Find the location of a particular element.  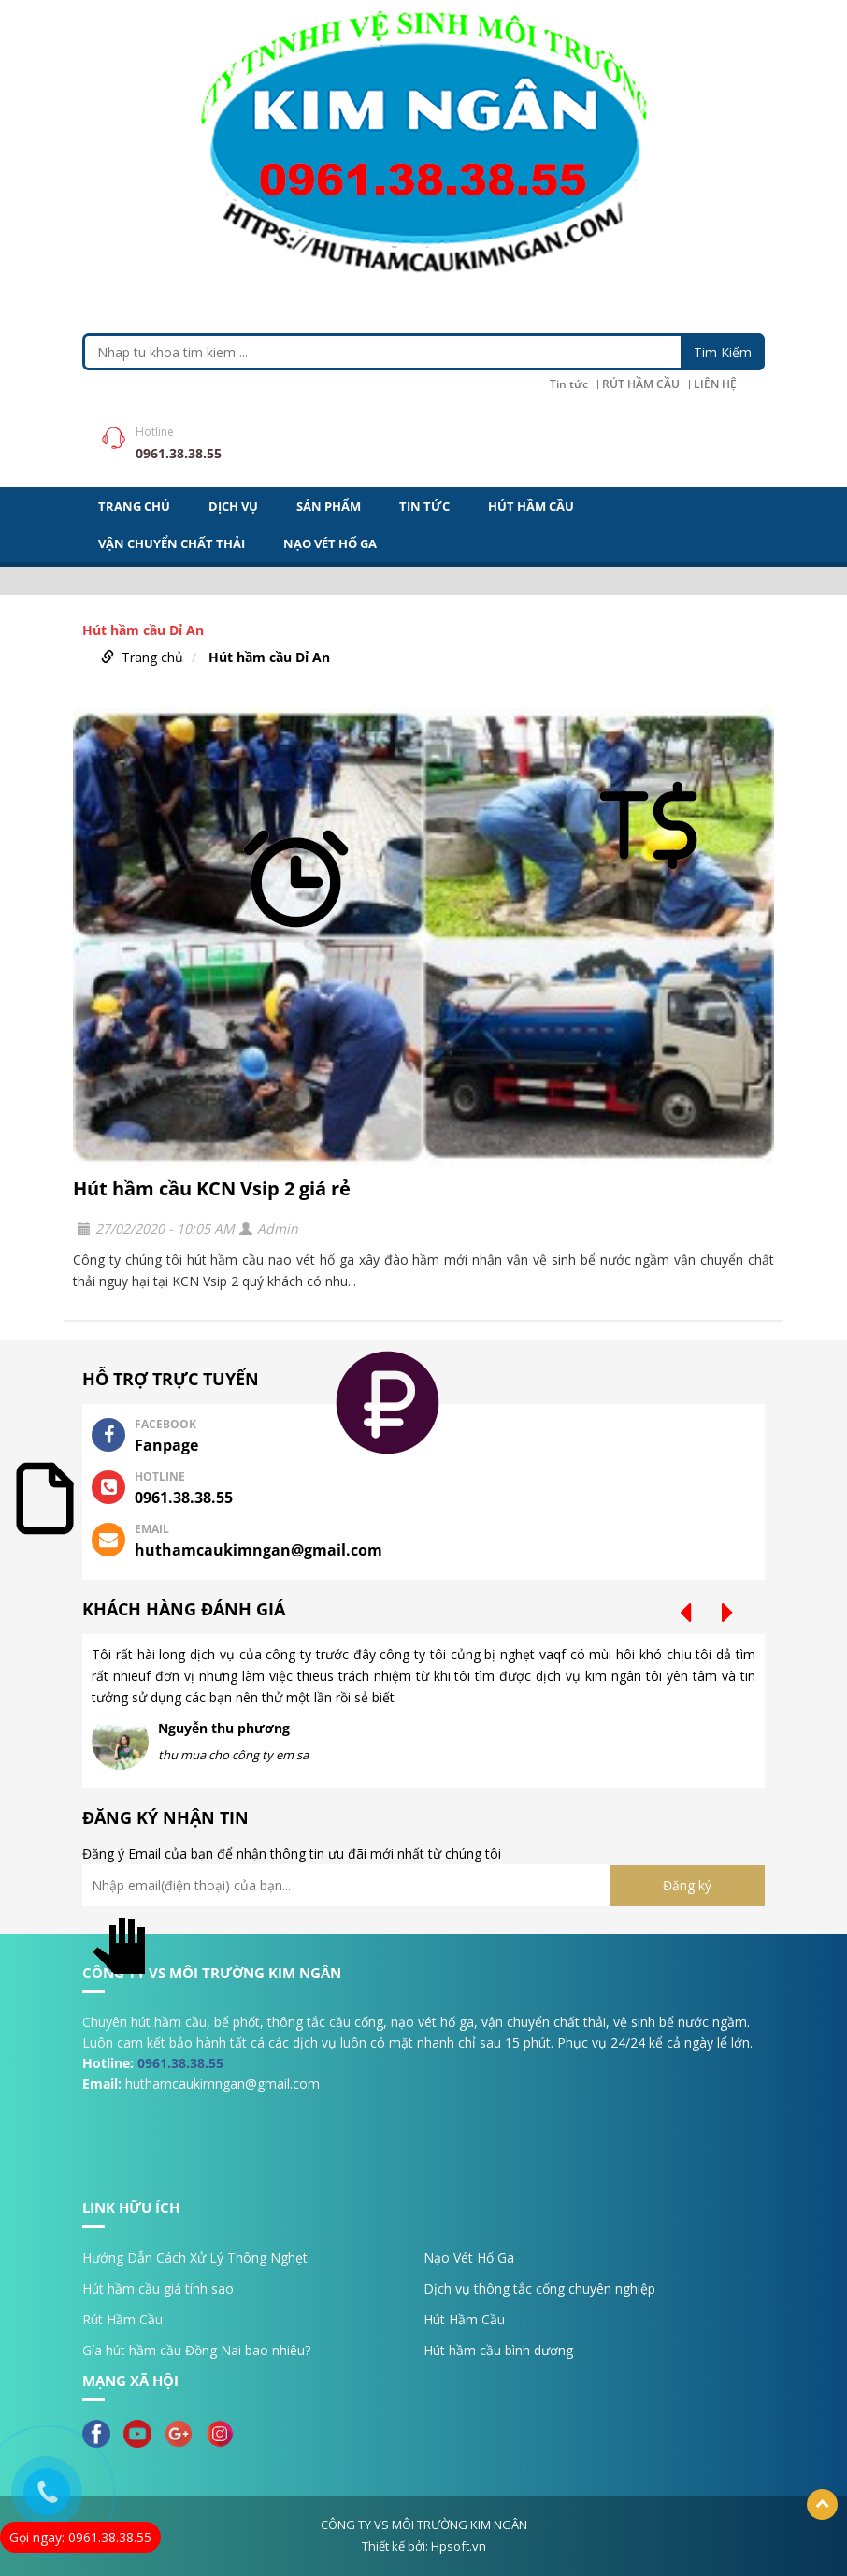

set or manage alarms is located at coordinates (295, 878).